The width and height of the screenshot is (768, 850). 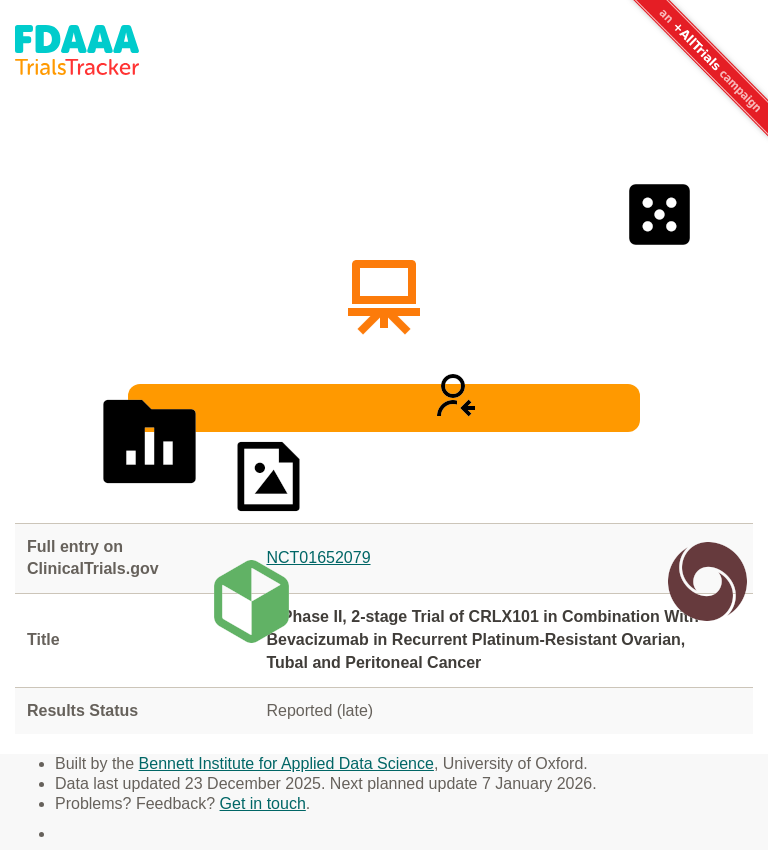 I want to click on deepmind company logo, so click(x=707, y=581).